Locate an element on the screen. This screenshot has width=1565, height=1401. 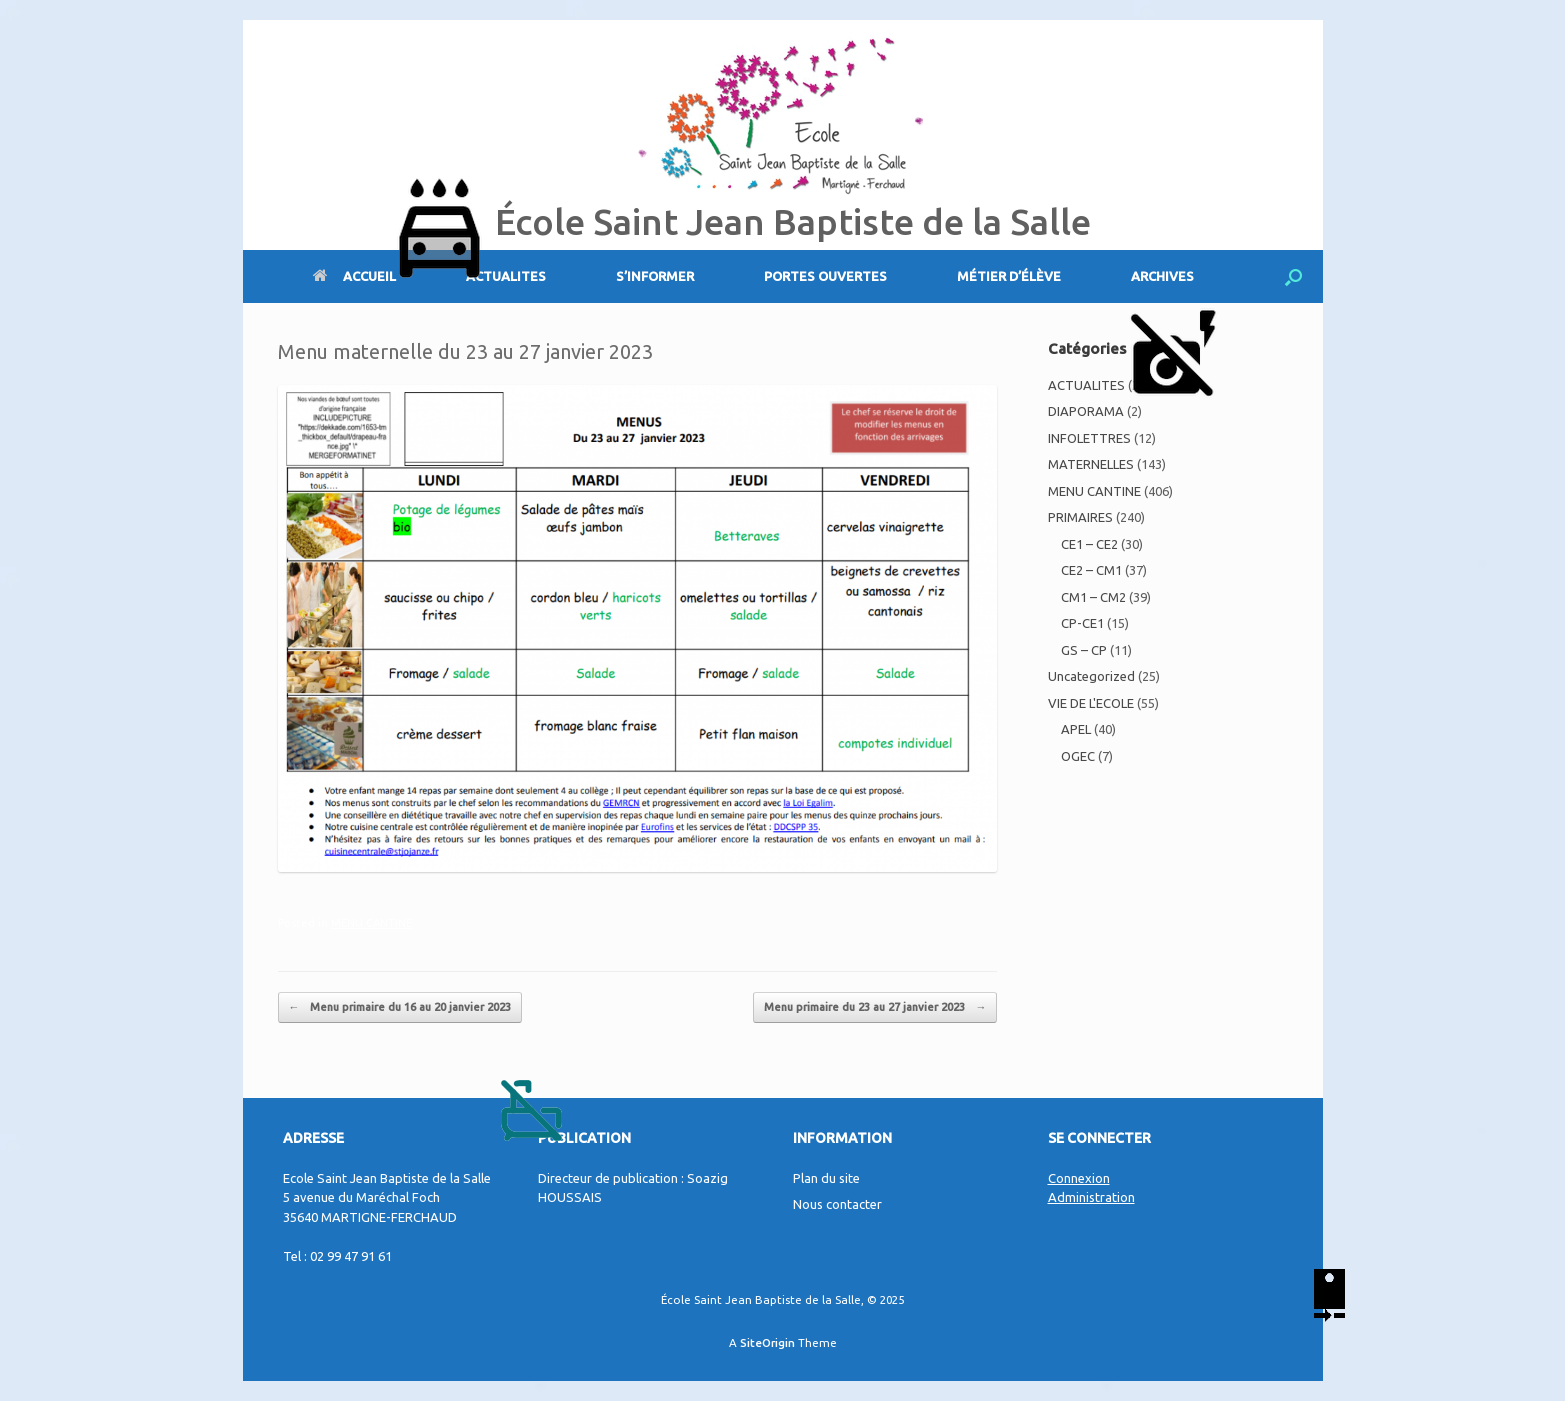
find nearby car wash locations is located at coordinates (439, 228).